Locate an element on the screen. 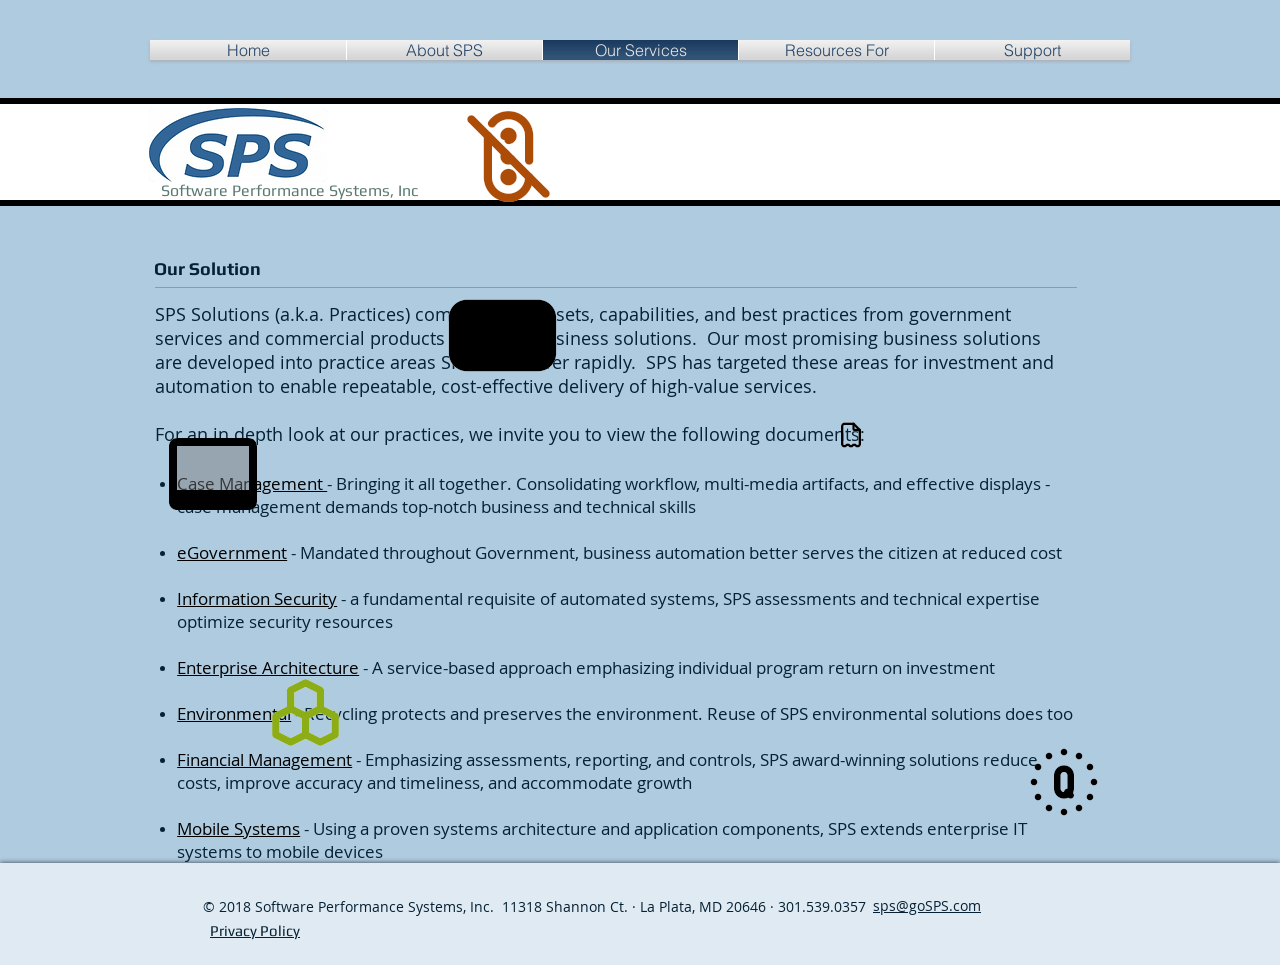  video player with caption or label area is located at coordinates (213, 474).